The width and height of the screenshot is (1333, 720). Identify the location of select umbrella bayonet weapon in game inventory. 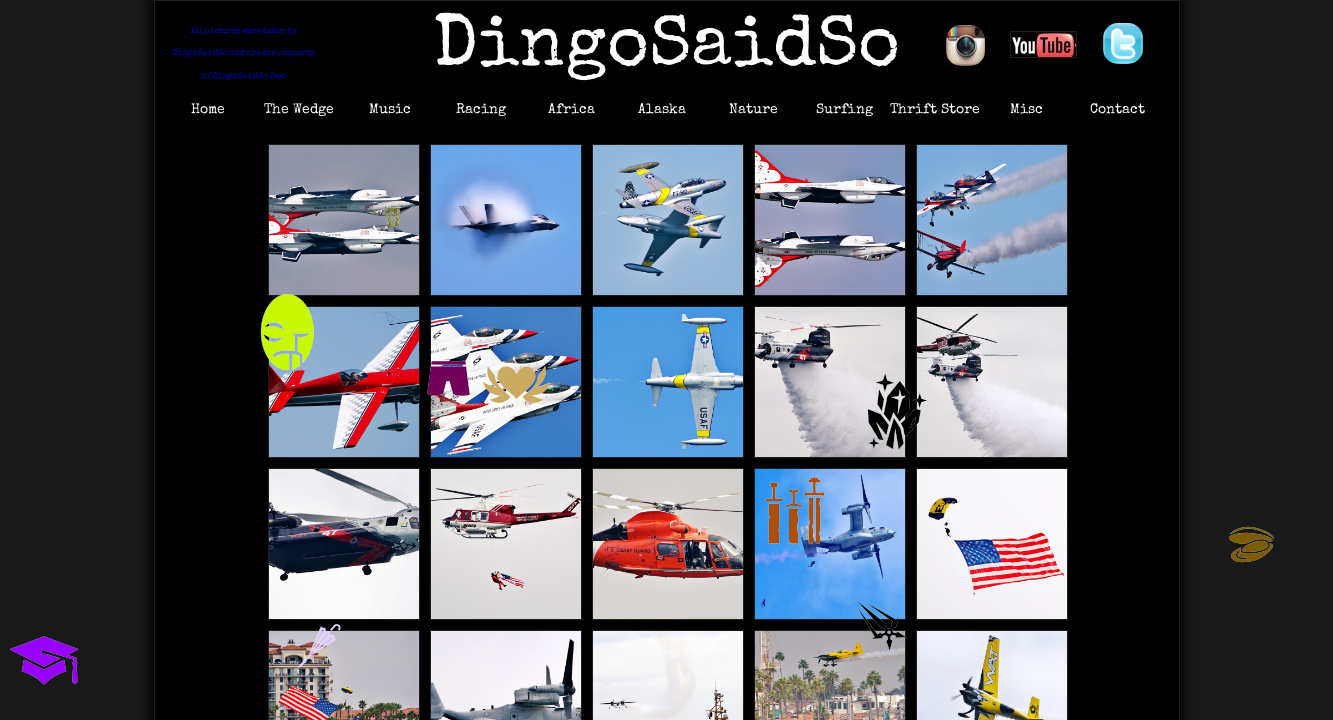
(318, 646).